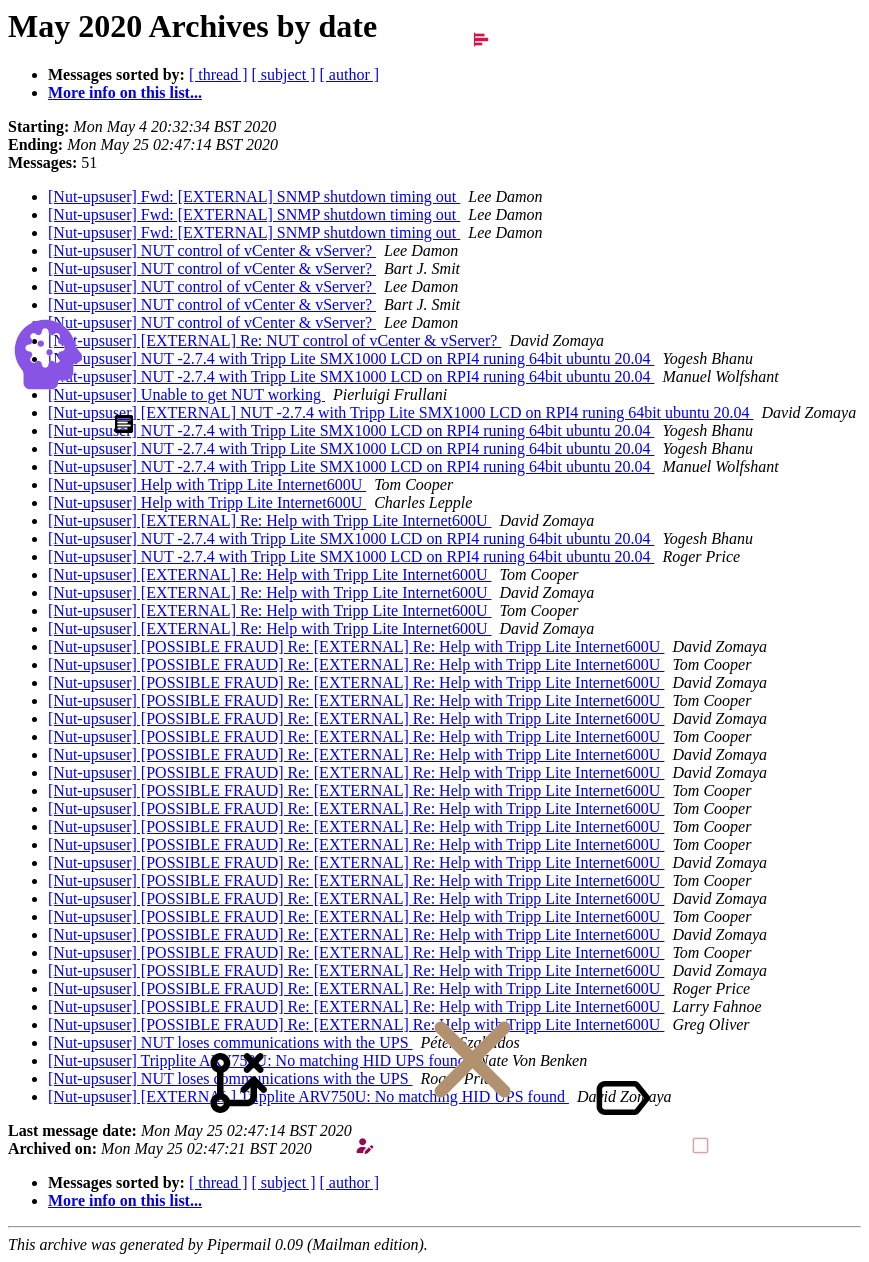  I want to click on edit user profile, so click(364, 1145).